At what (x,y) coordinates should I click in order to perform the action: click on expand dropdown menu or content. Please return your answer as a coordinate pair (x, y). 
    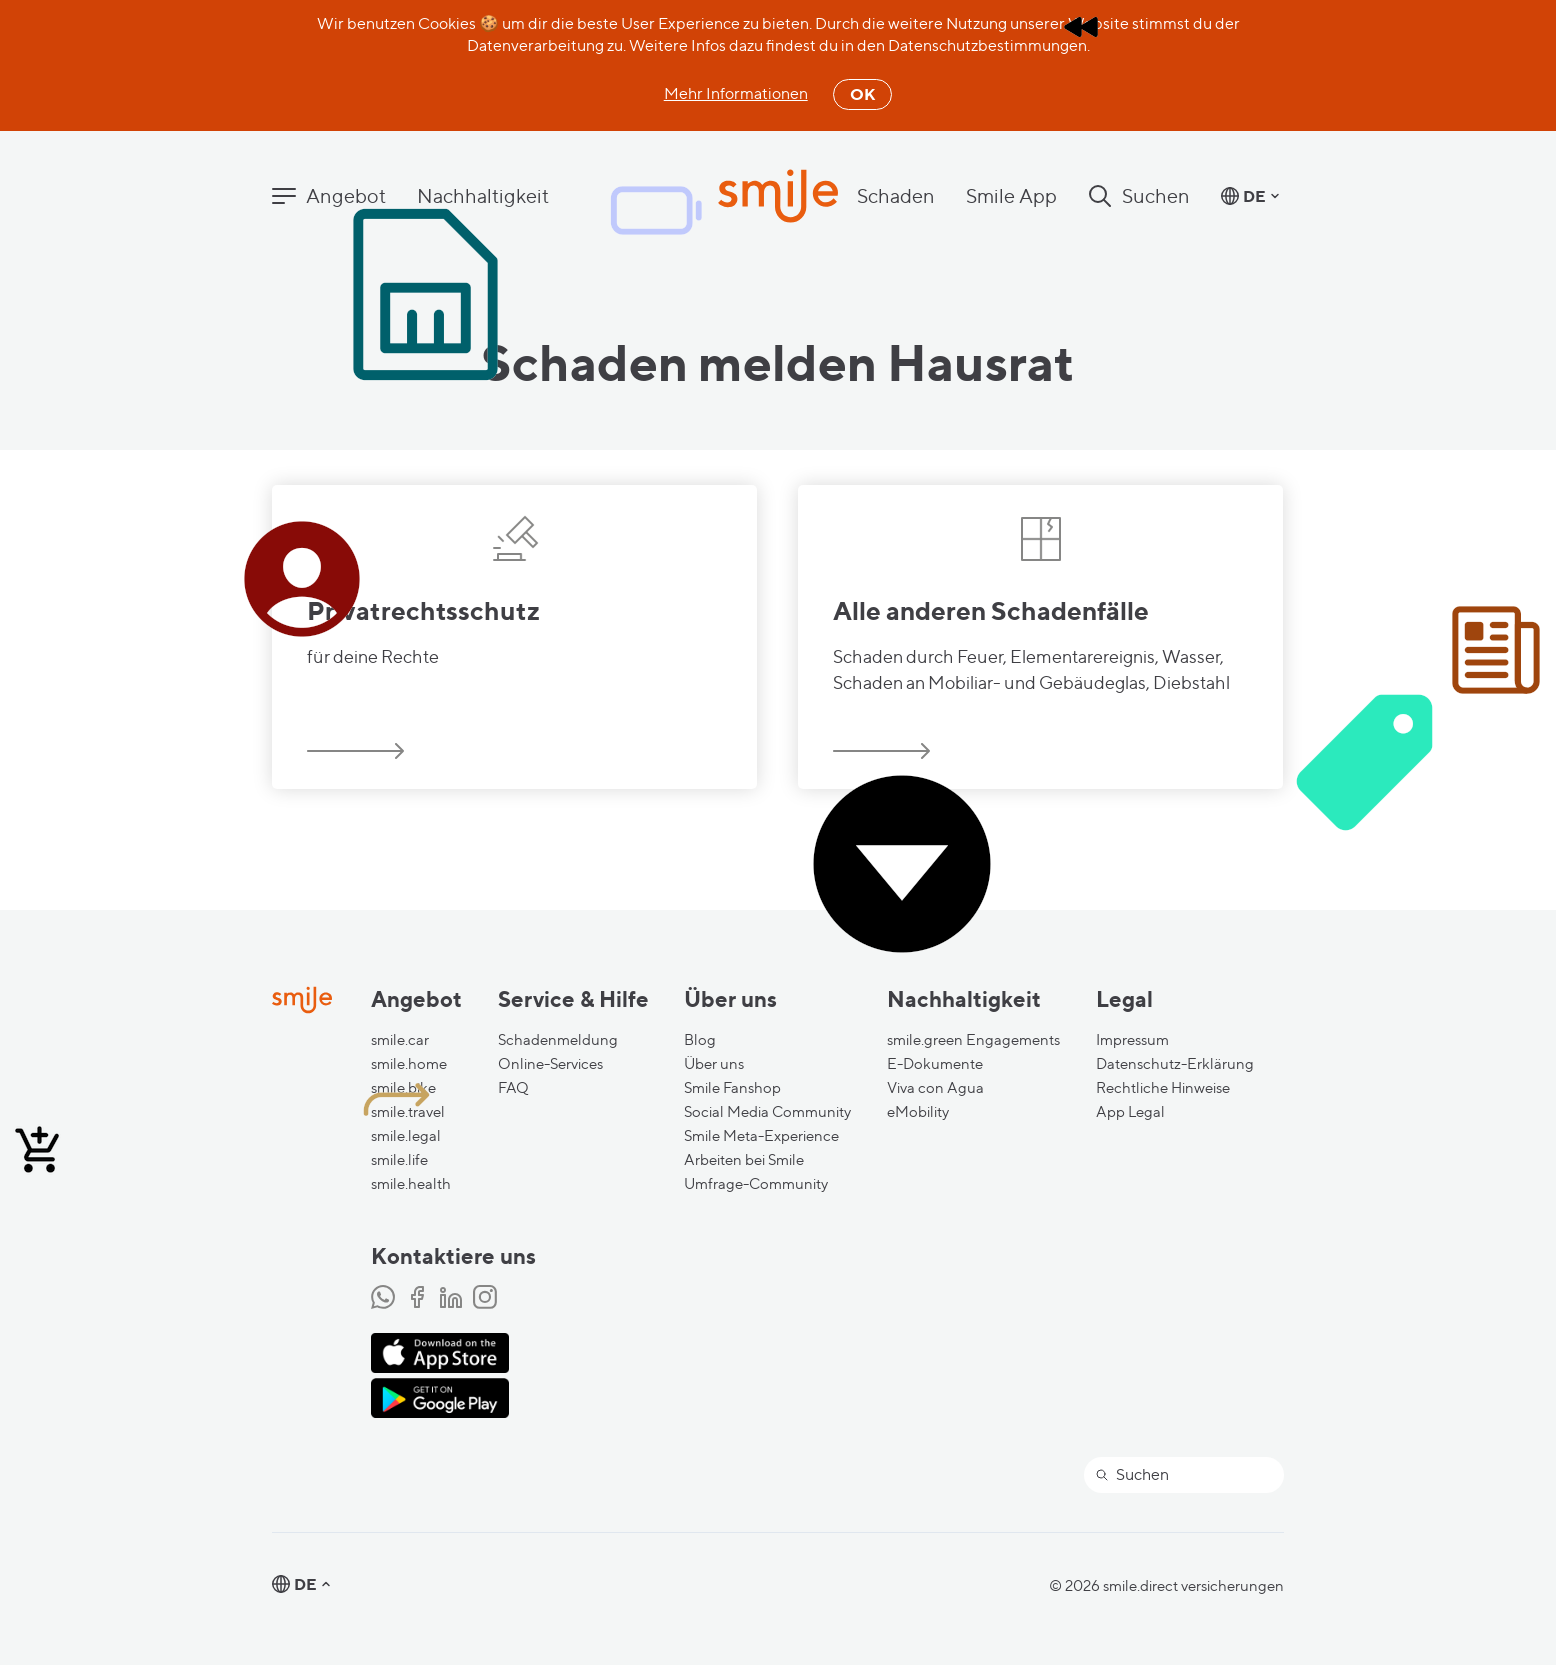
    Looking at the image, I should click on (902, 864).